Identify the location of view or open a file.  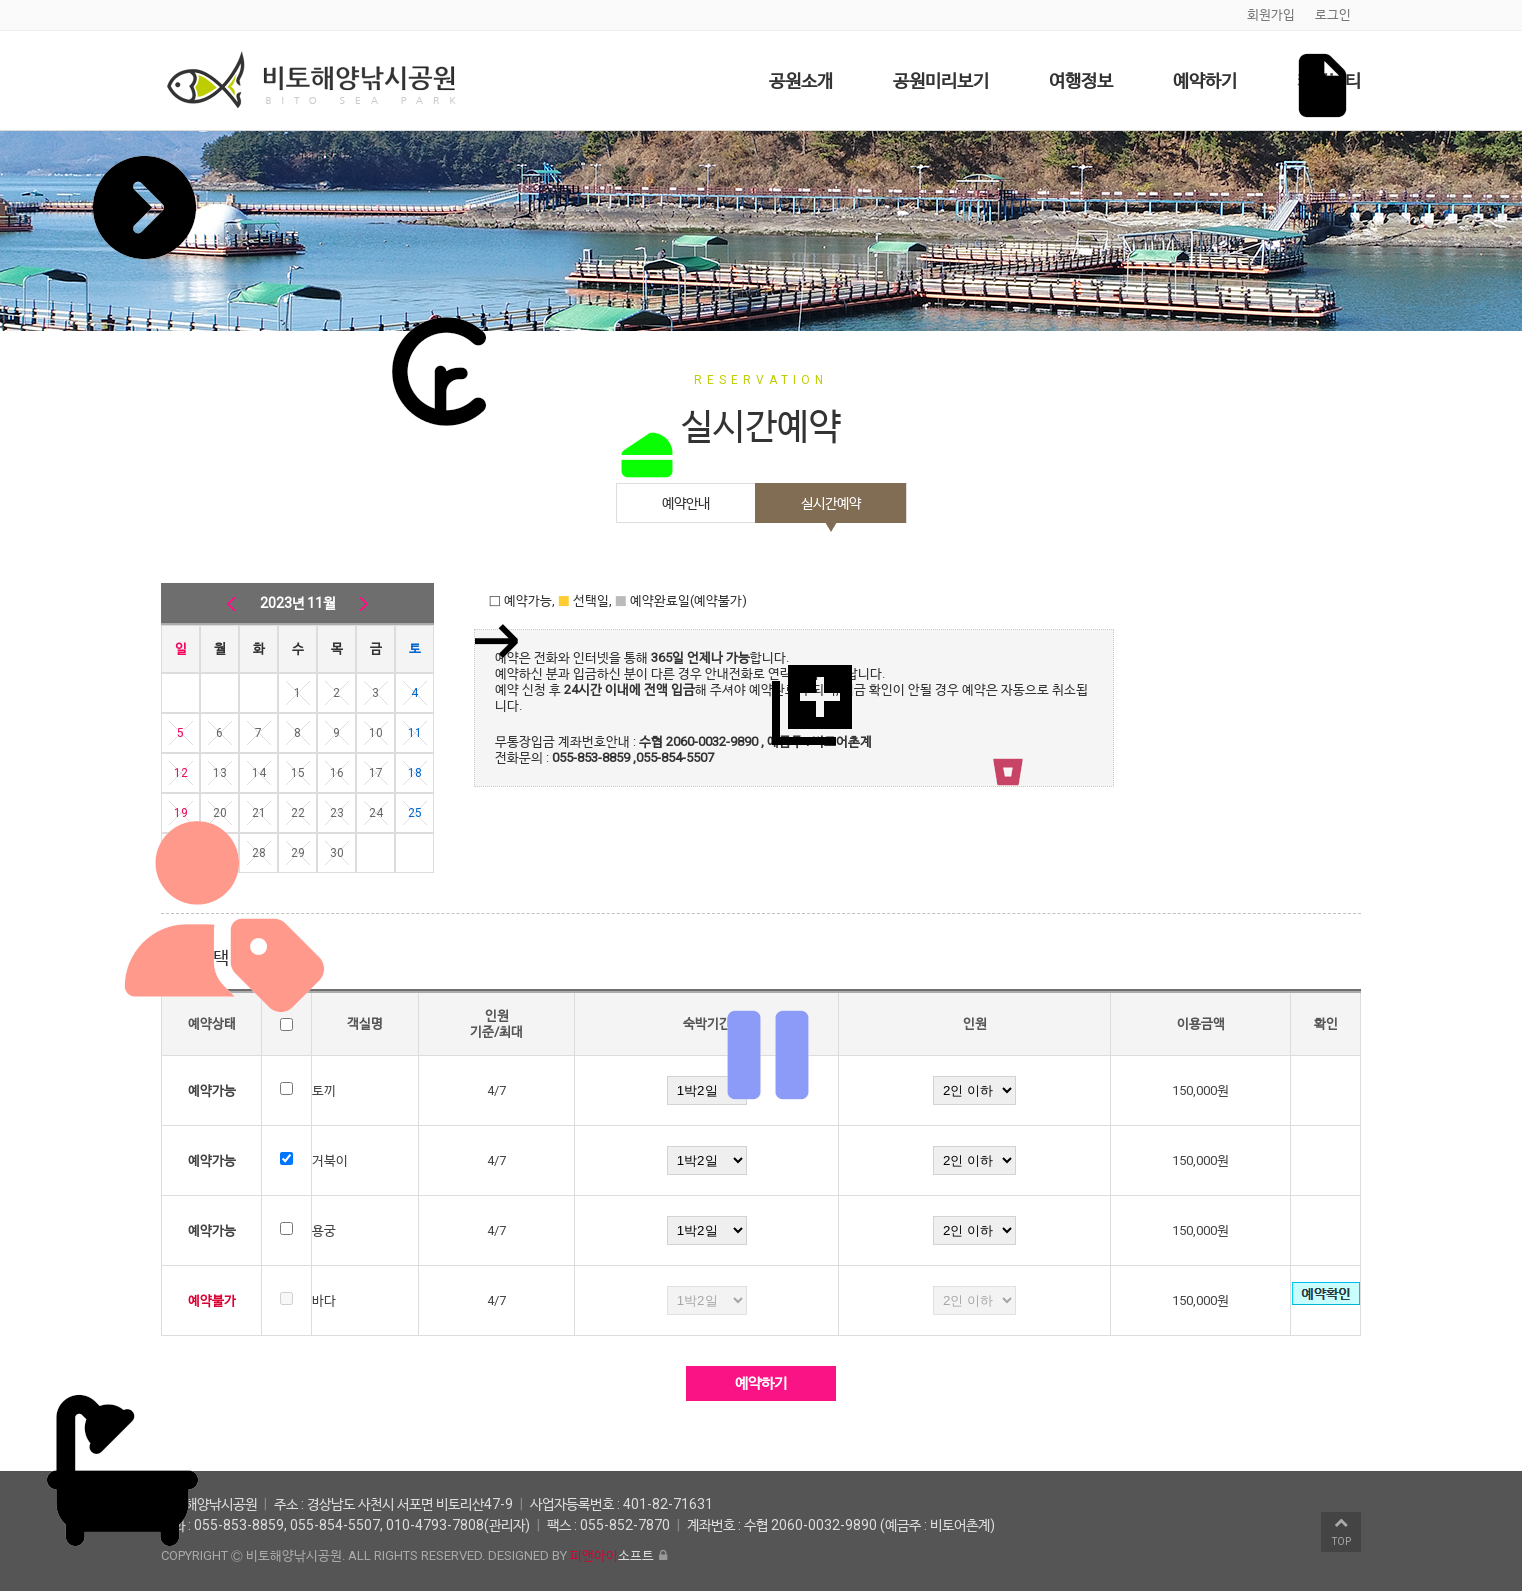
(1322, 85).